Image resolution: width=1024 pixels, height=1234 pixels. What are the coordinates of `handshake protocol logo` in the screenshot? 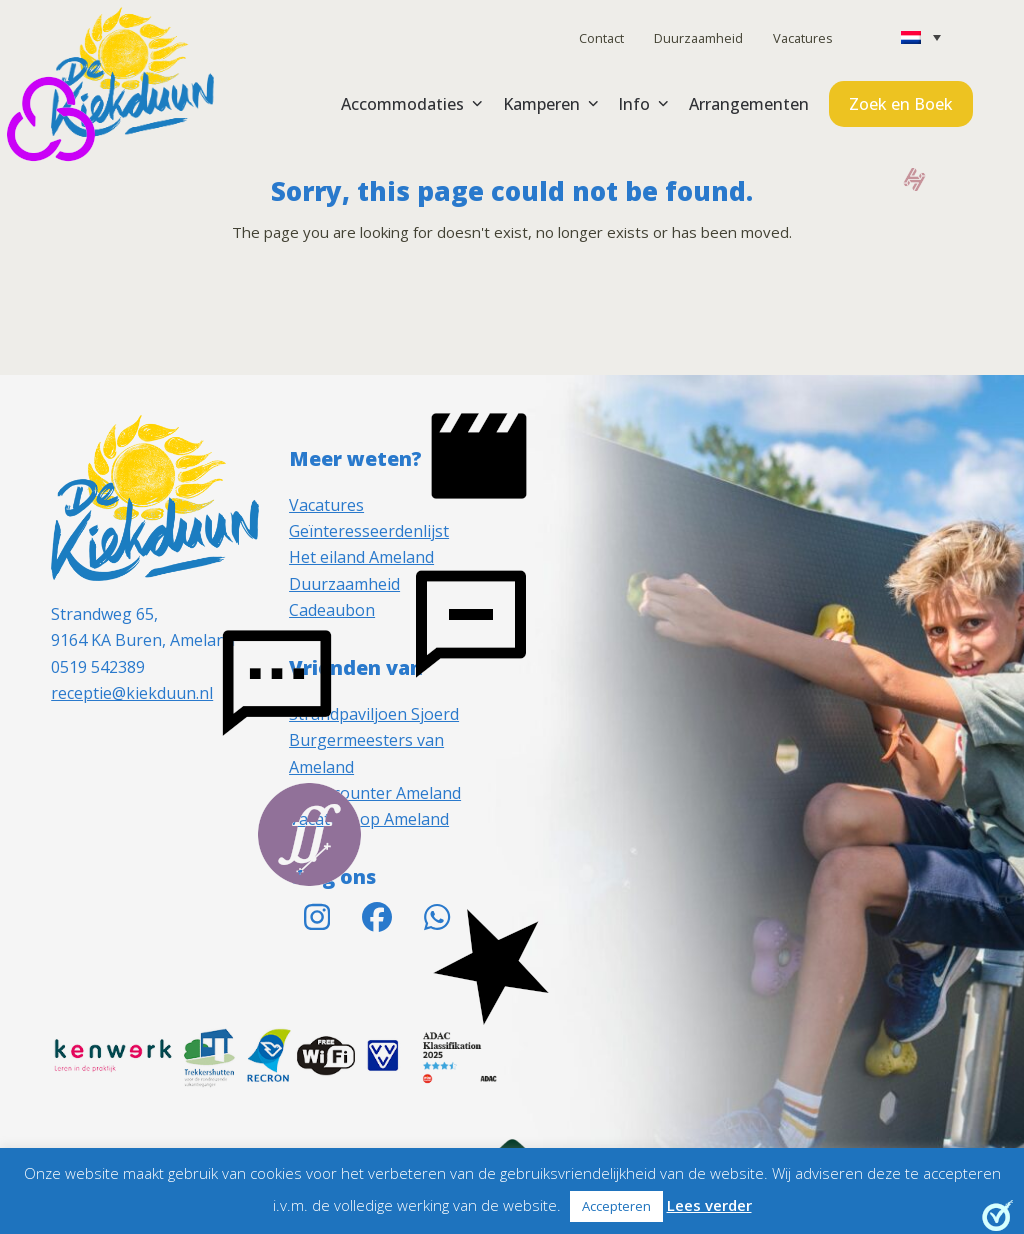 It's located at (914, 179).